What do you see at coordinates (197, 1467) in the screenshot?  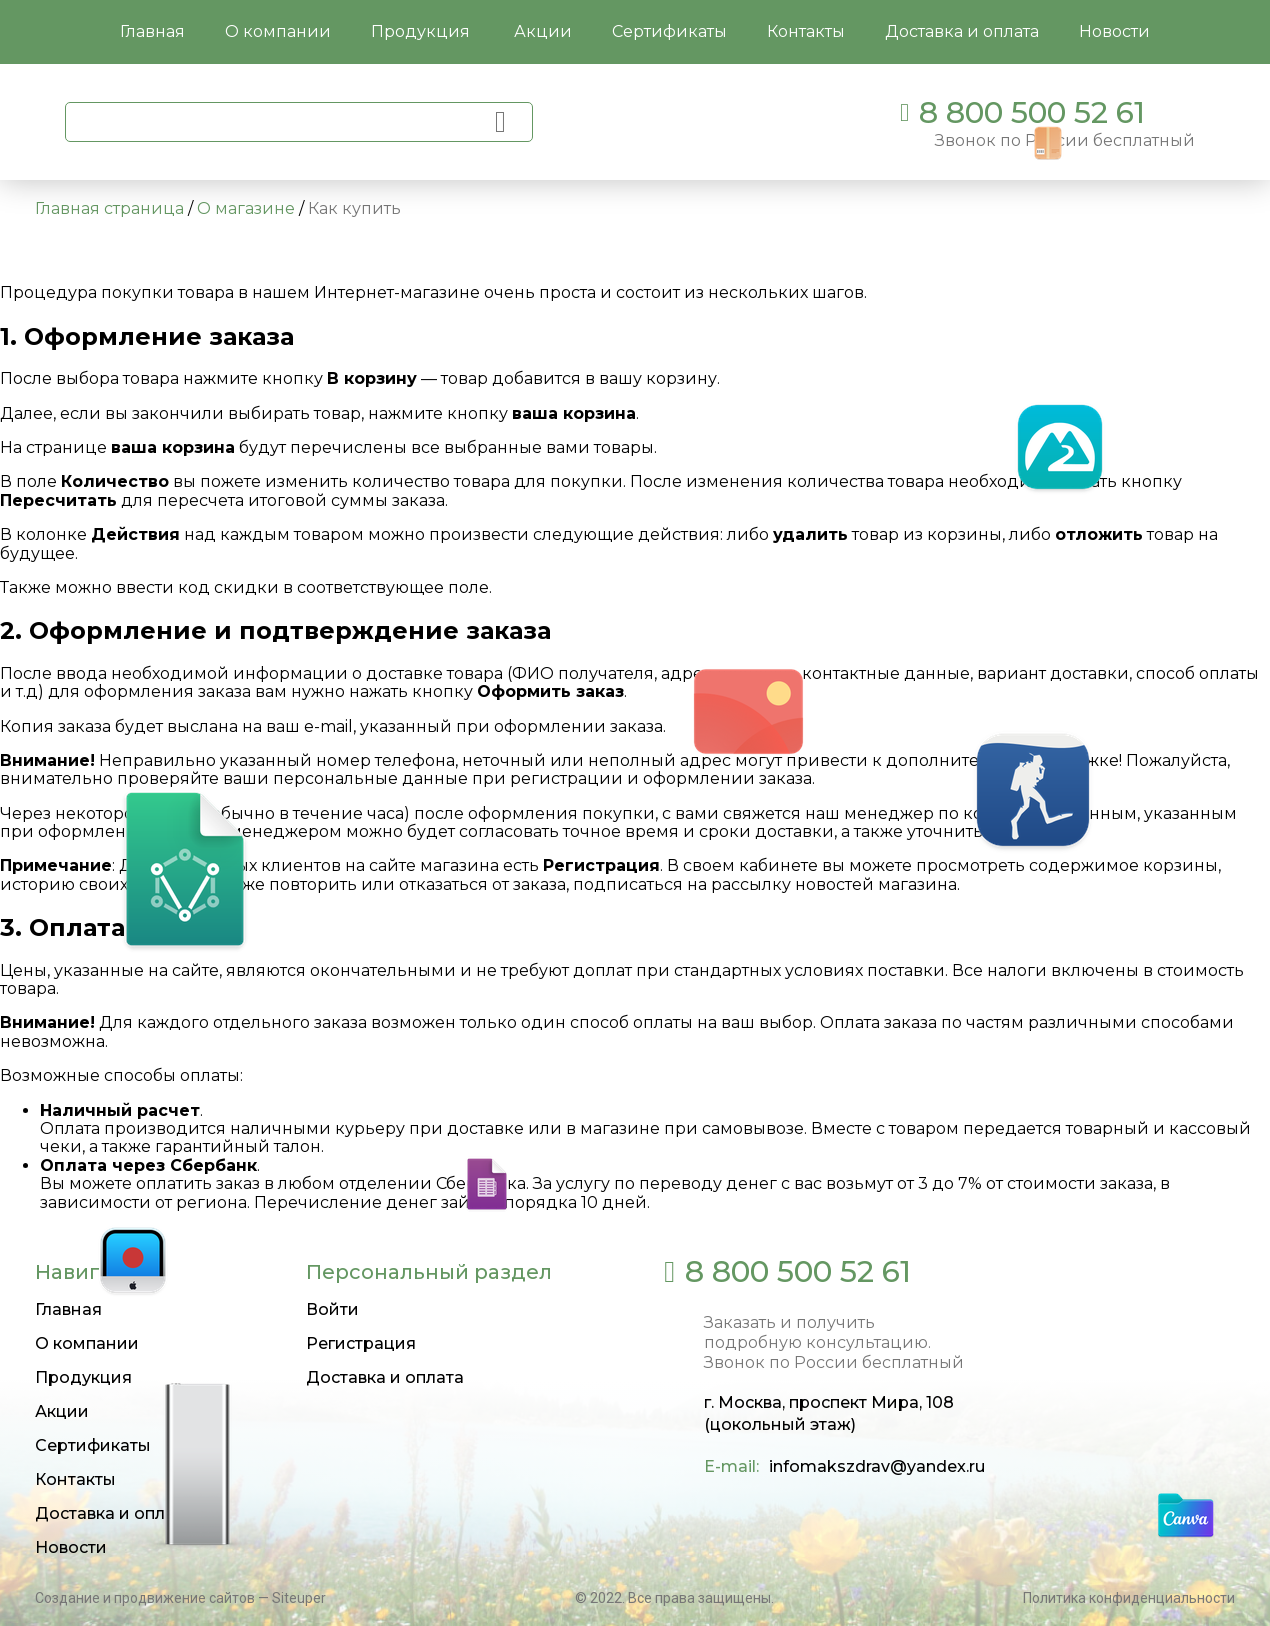 I see `iPod nano device connected` at bounding box center [197, 1467].